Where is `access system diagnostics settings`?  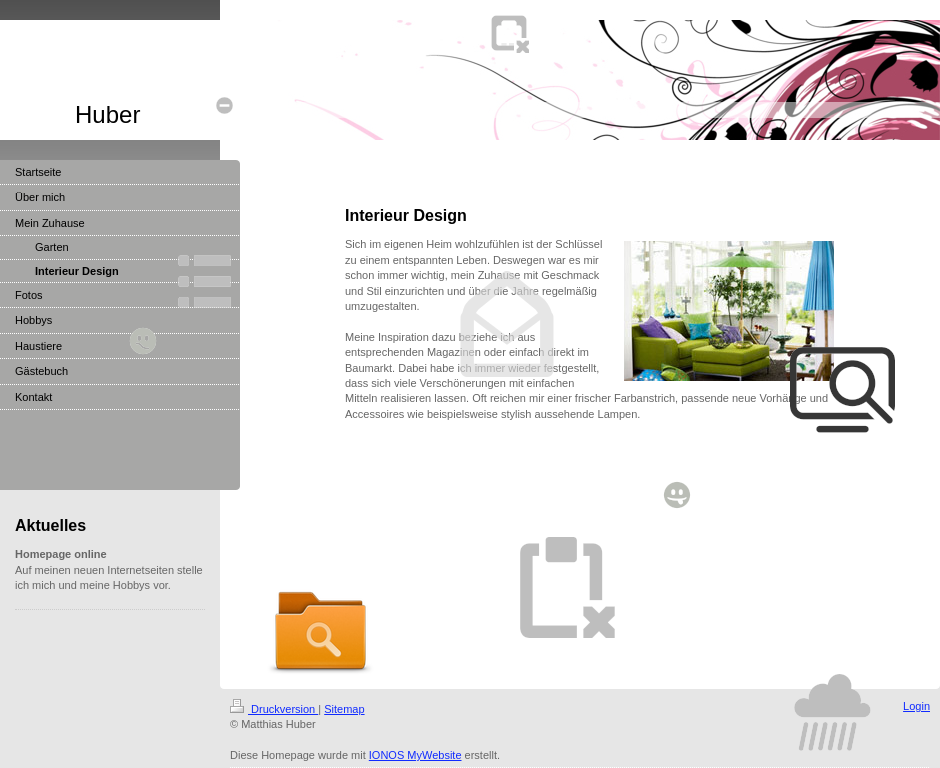 access system diagnostics settings is located at coordinates (842, 386).